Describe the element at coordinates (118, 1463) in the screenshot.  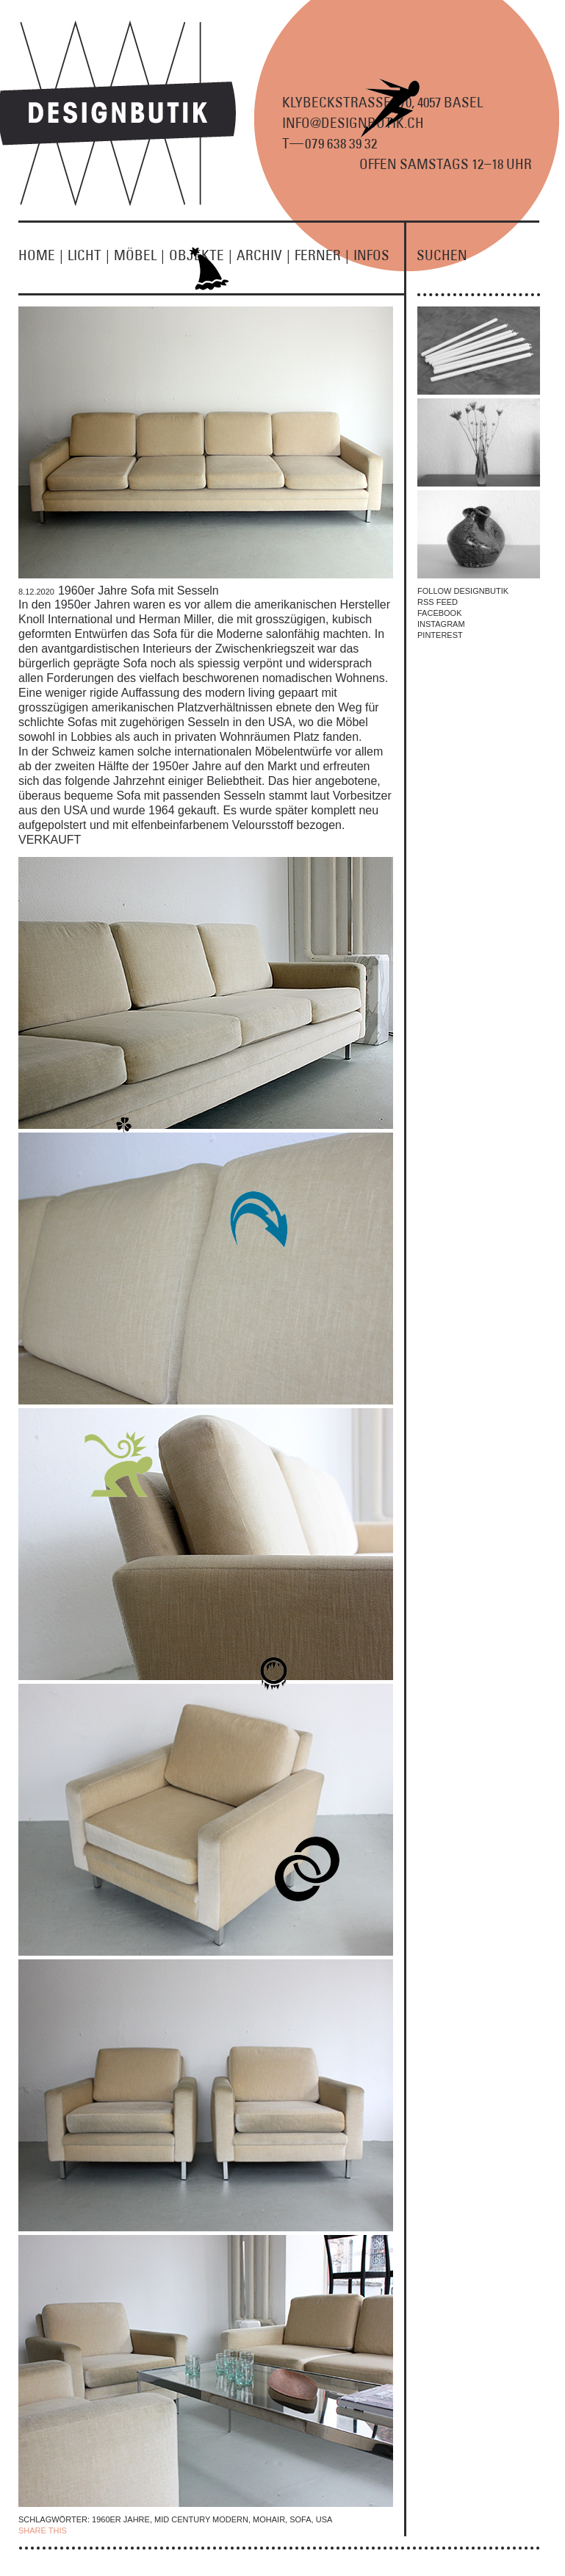
I see `indicates slavery or oppression theme in historical game content` at that location.